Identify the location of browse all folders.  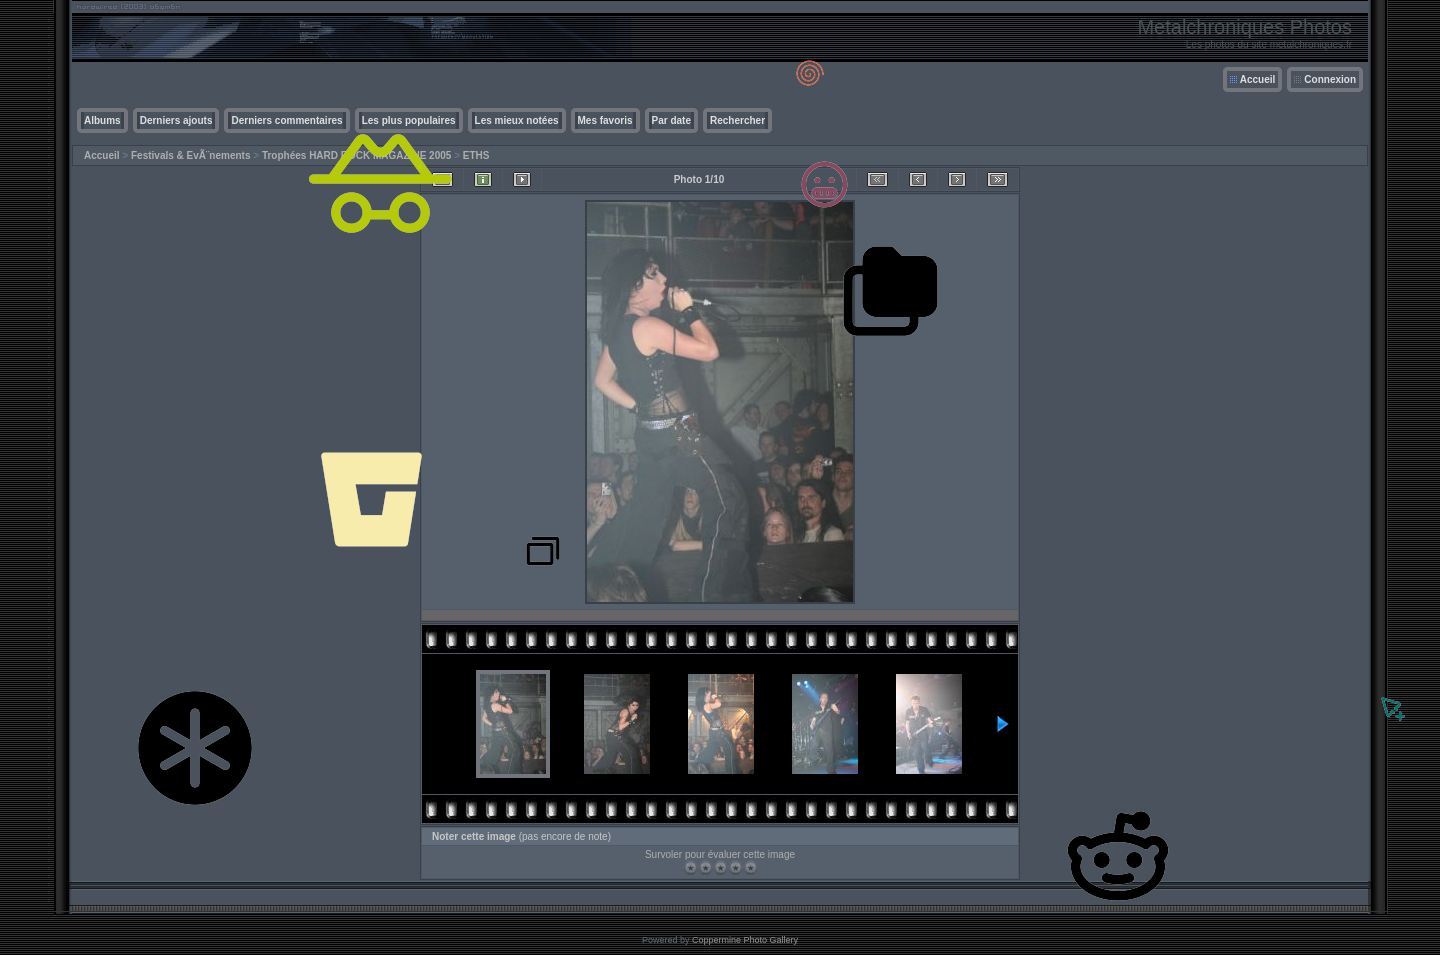
(890, 293).